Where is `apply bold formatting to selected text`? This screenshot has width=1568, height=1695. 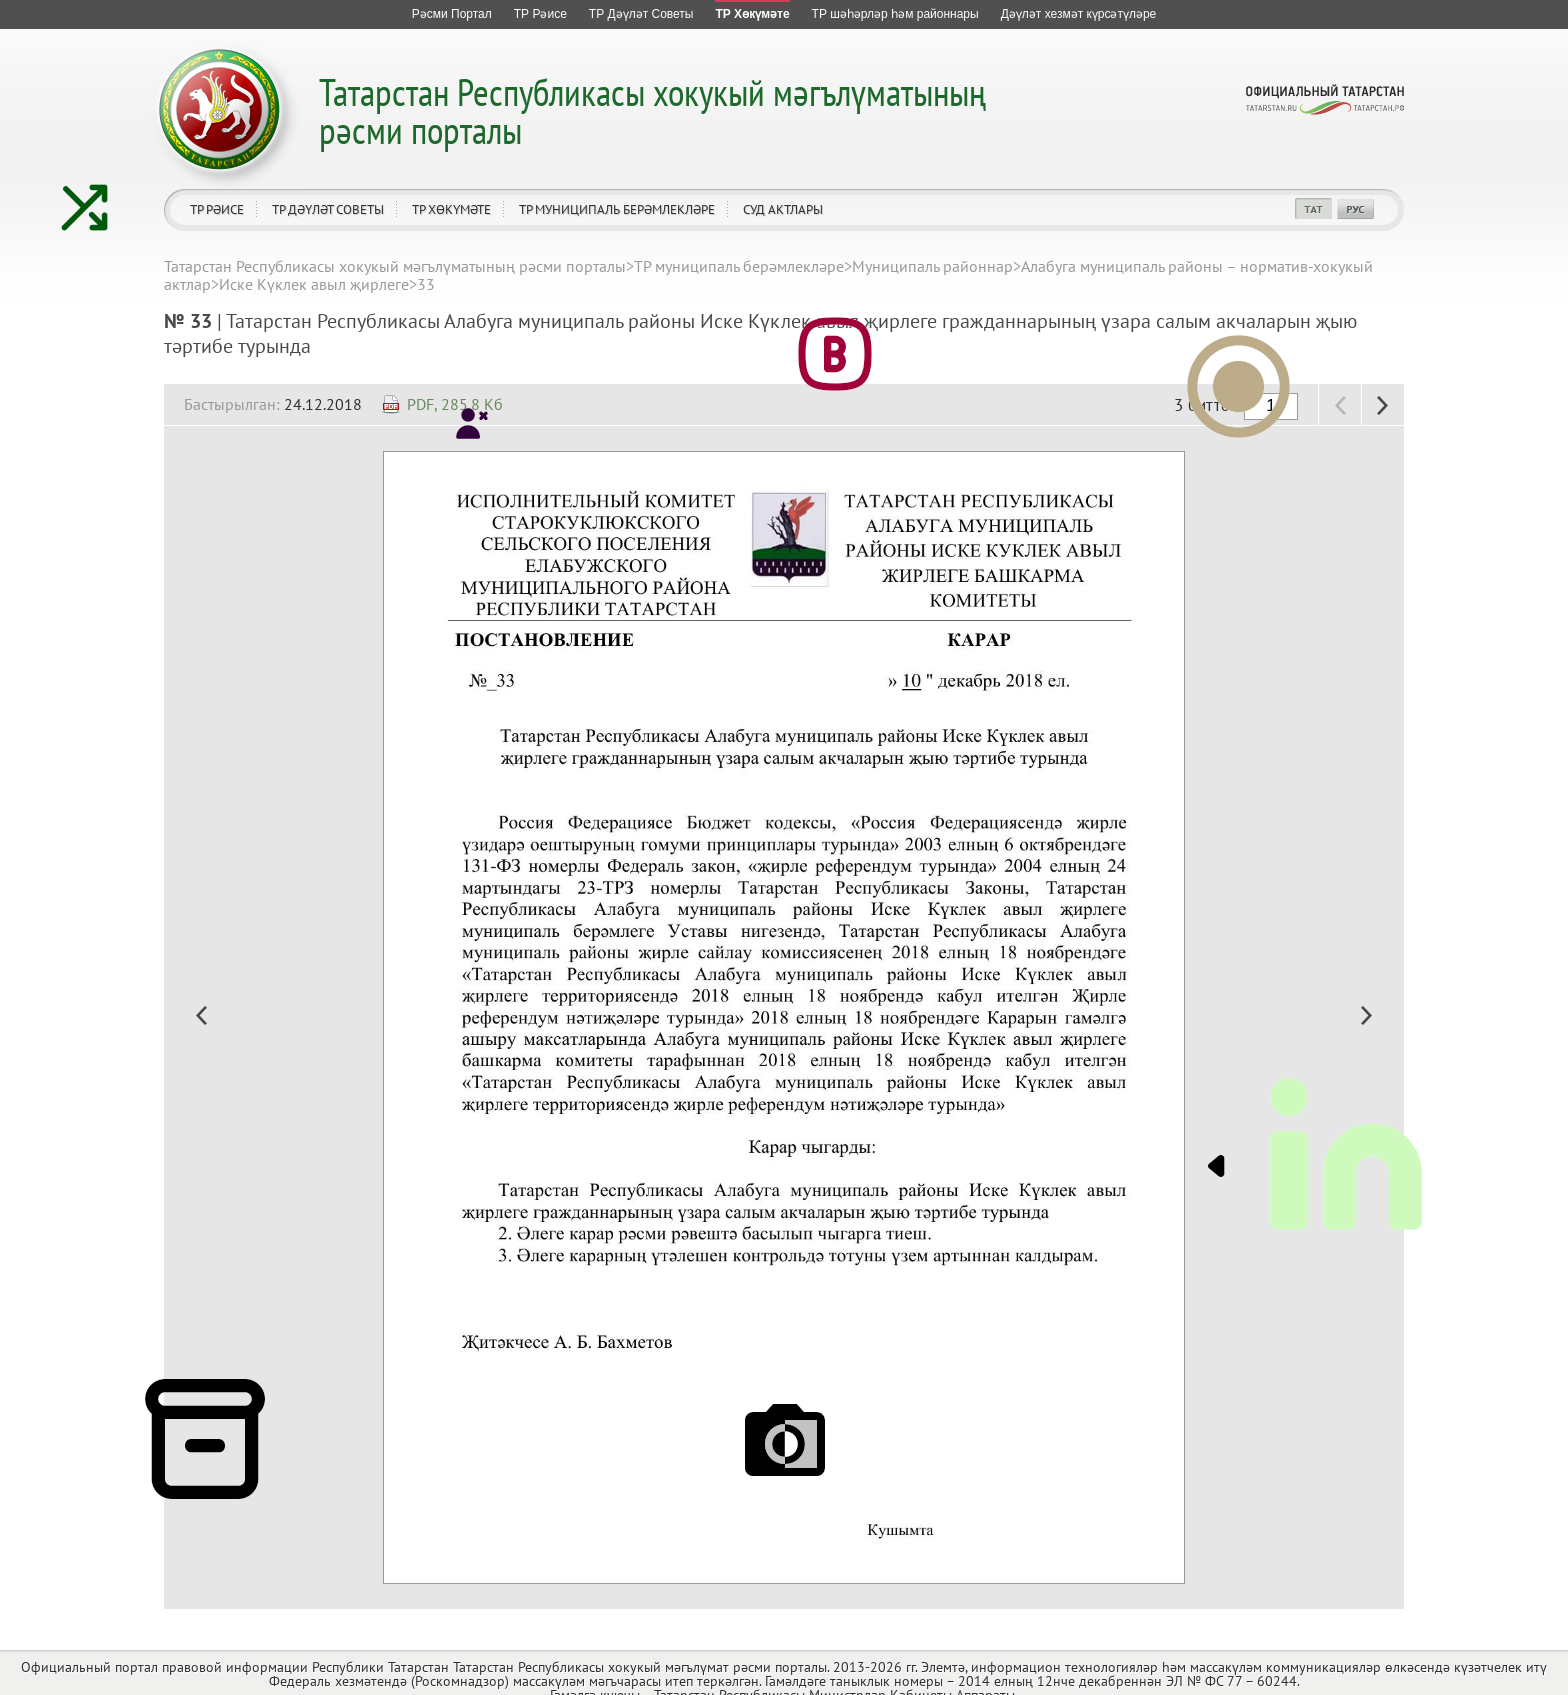 apply bold formatting to selected text is located at coordinates (835, 354).